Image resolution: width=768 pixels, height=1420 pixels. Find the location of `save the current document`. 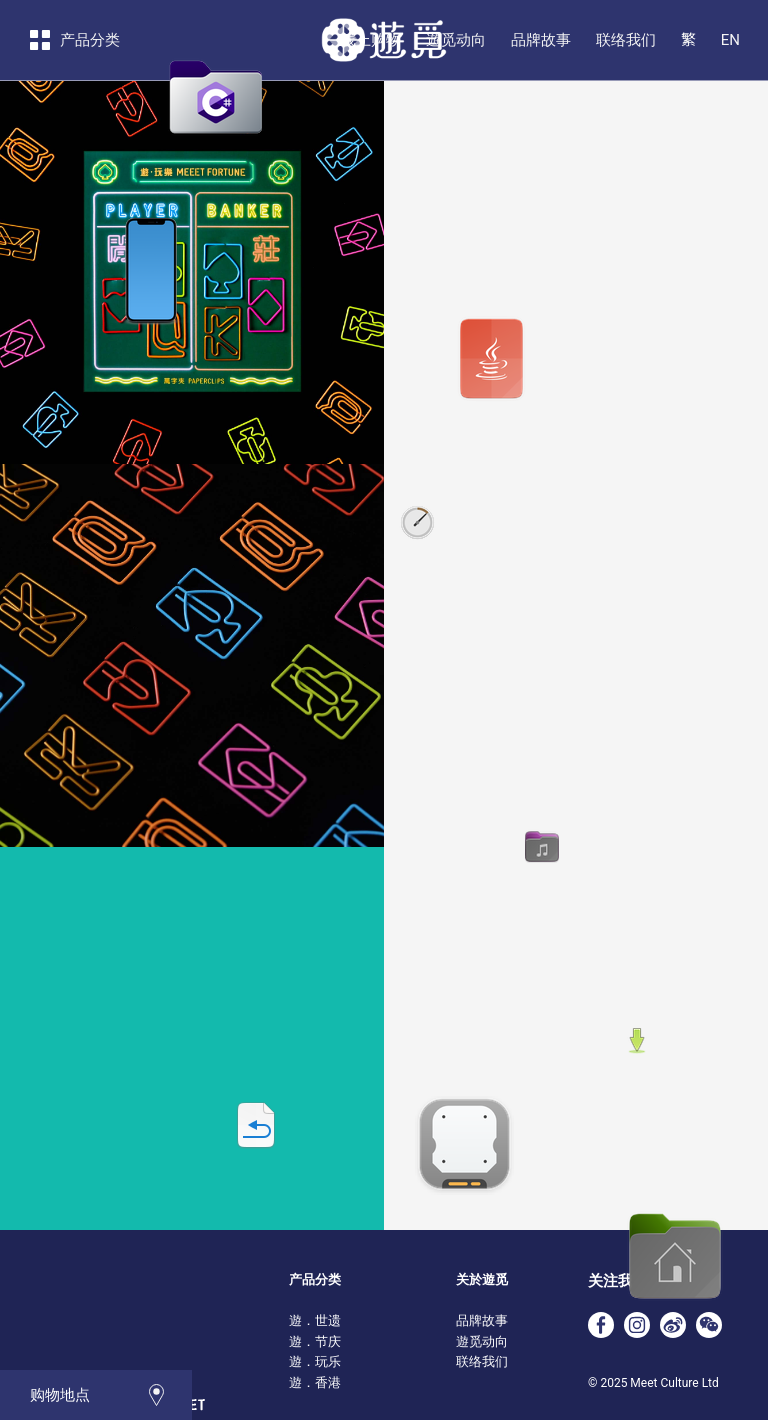

save the current document is located at coordinates (637, 1041).